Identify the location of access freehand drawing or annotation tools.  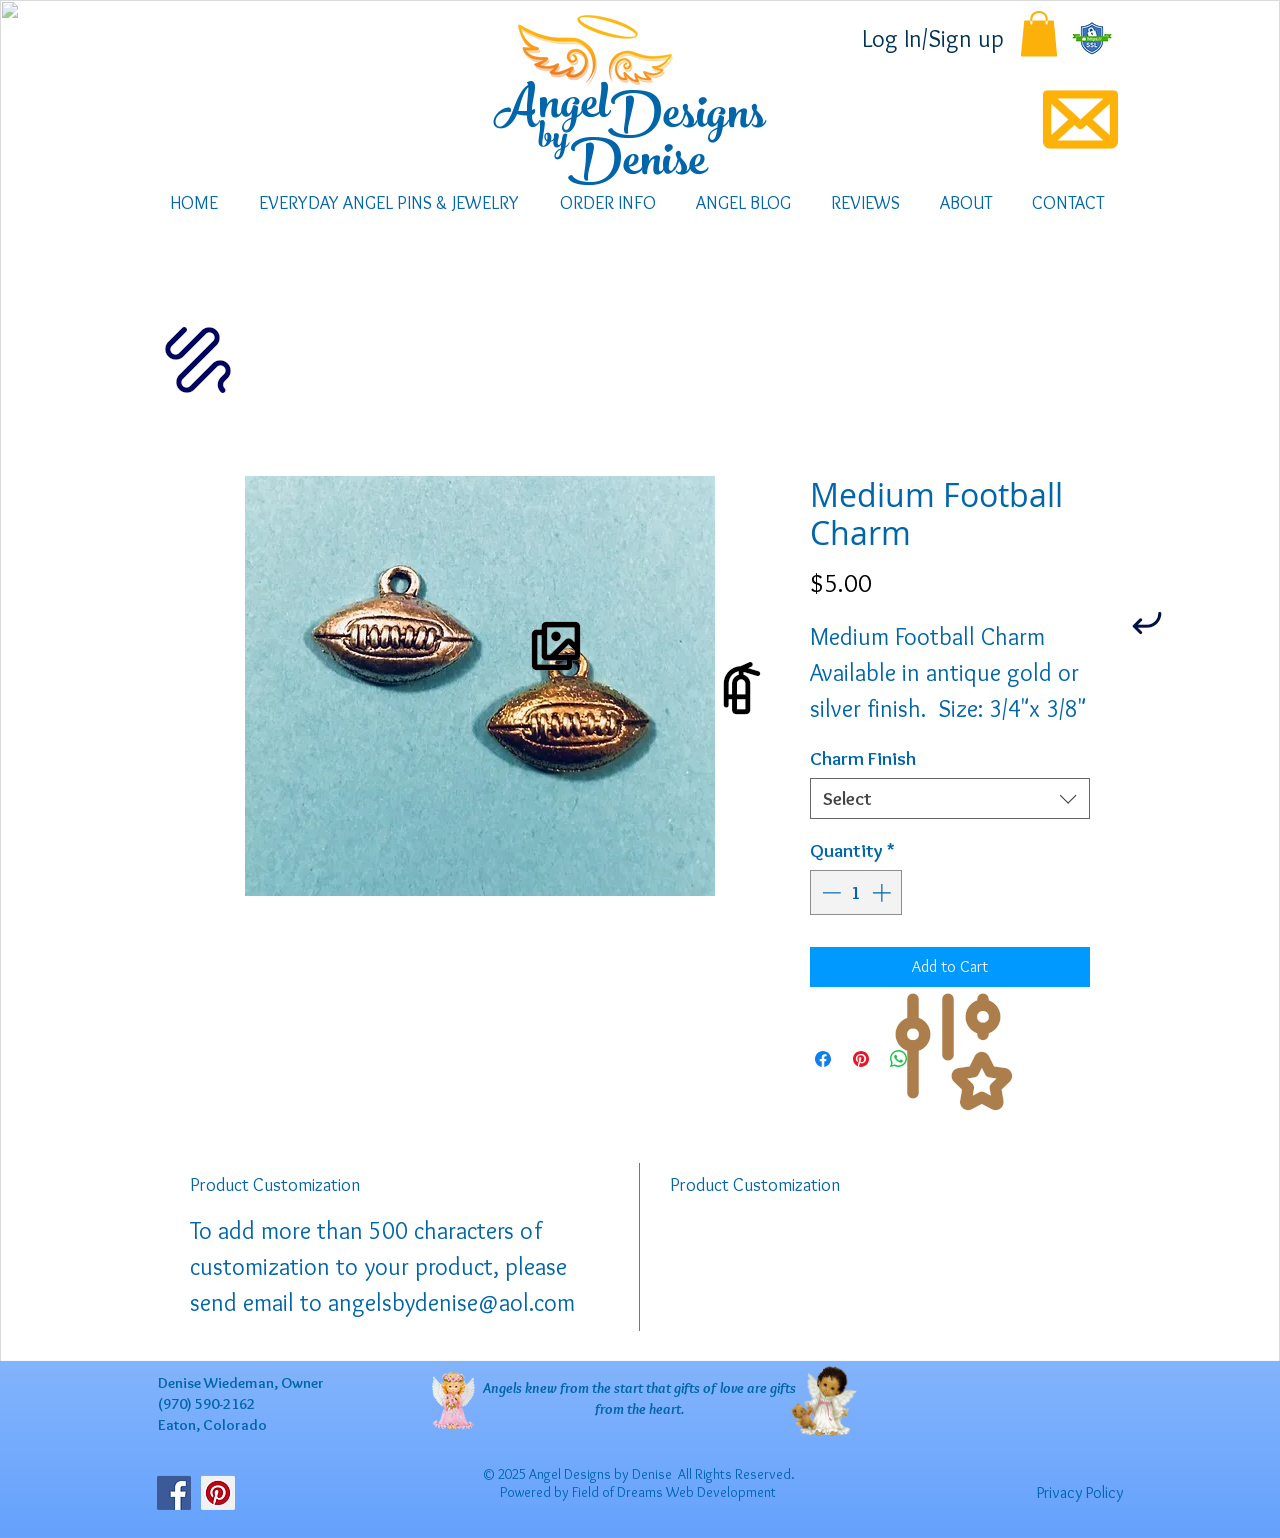
(198, 360).